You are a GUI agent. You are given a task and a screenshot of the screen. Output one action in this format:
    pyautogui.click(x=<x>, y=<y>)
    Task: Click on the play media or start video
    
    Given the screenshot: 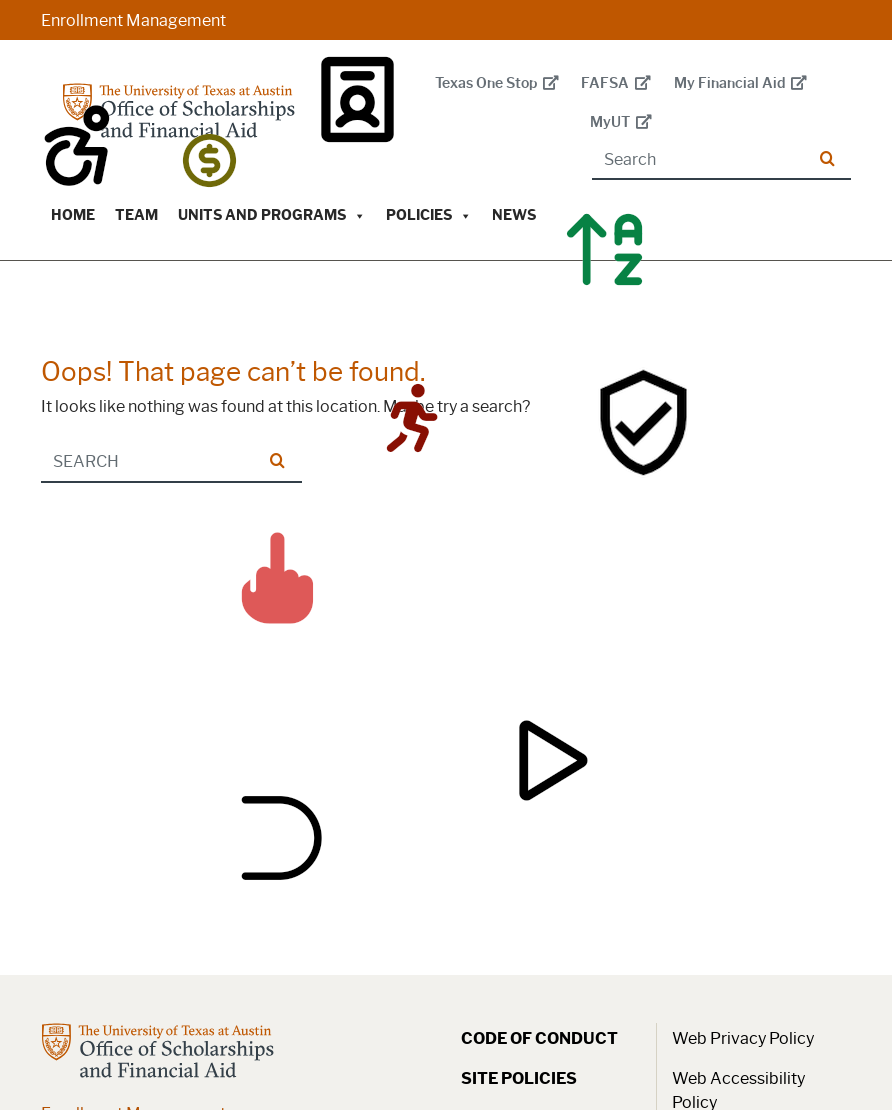 What is the action you would take?
    pyautogui.click(x=544, y=760)
    